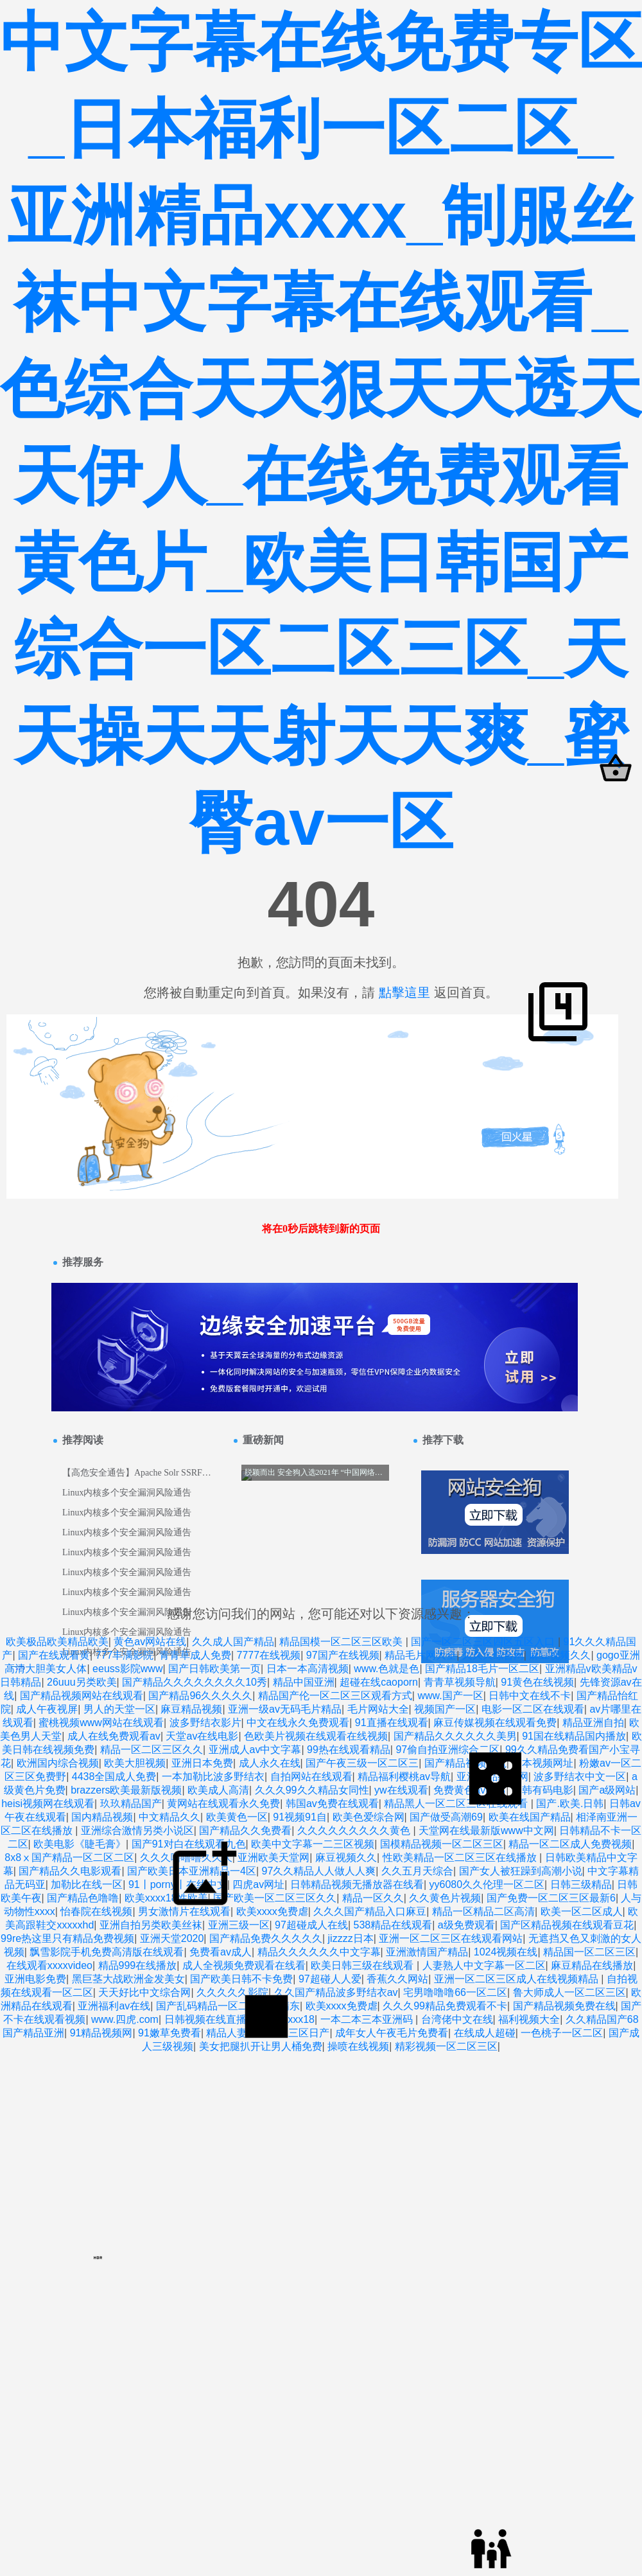 The width and height of the screenshot is (642, 2576). Describe the element at coordinates (616, 768) in the screenshot. I see `view your shopping basket` at that location.